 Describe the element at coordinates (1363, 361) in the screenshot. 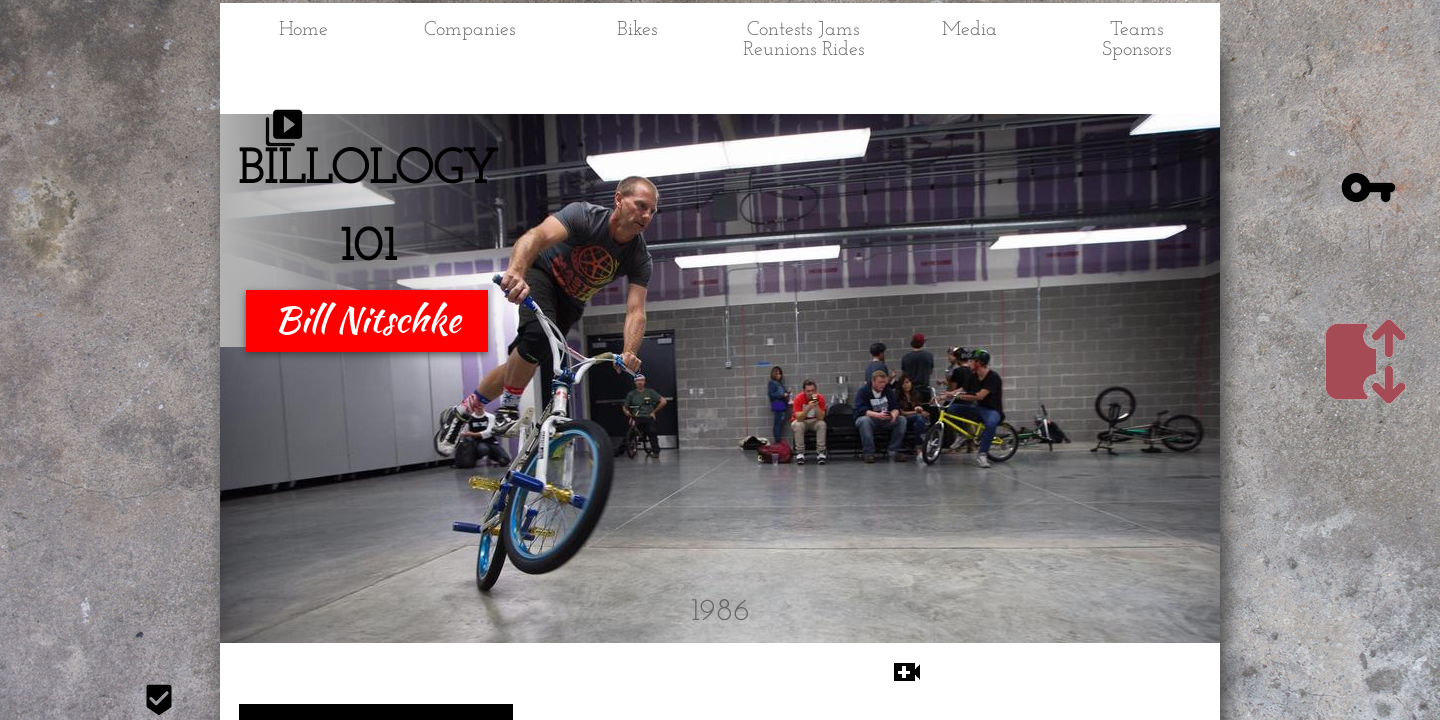

I see `auto-adjust content height to fit container` at that location.